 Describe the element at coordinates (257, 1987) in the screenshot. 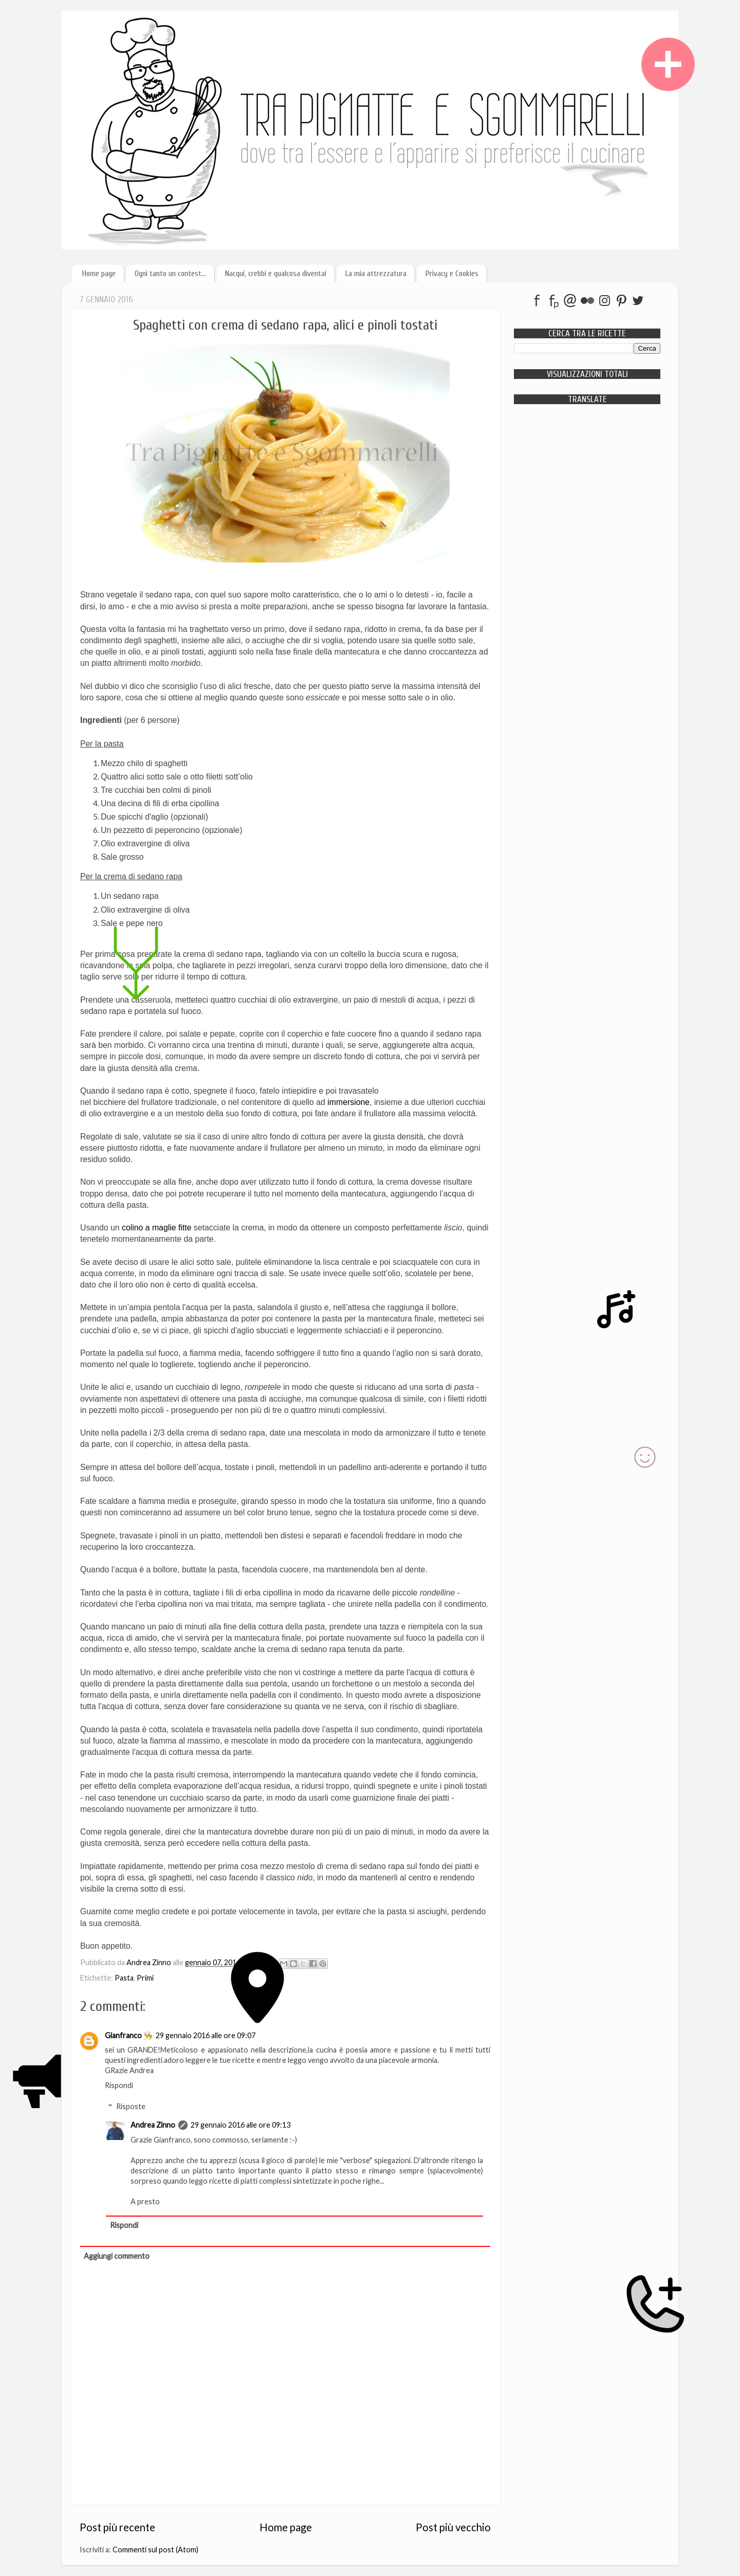

I see `view or set a location on the map` at that location.